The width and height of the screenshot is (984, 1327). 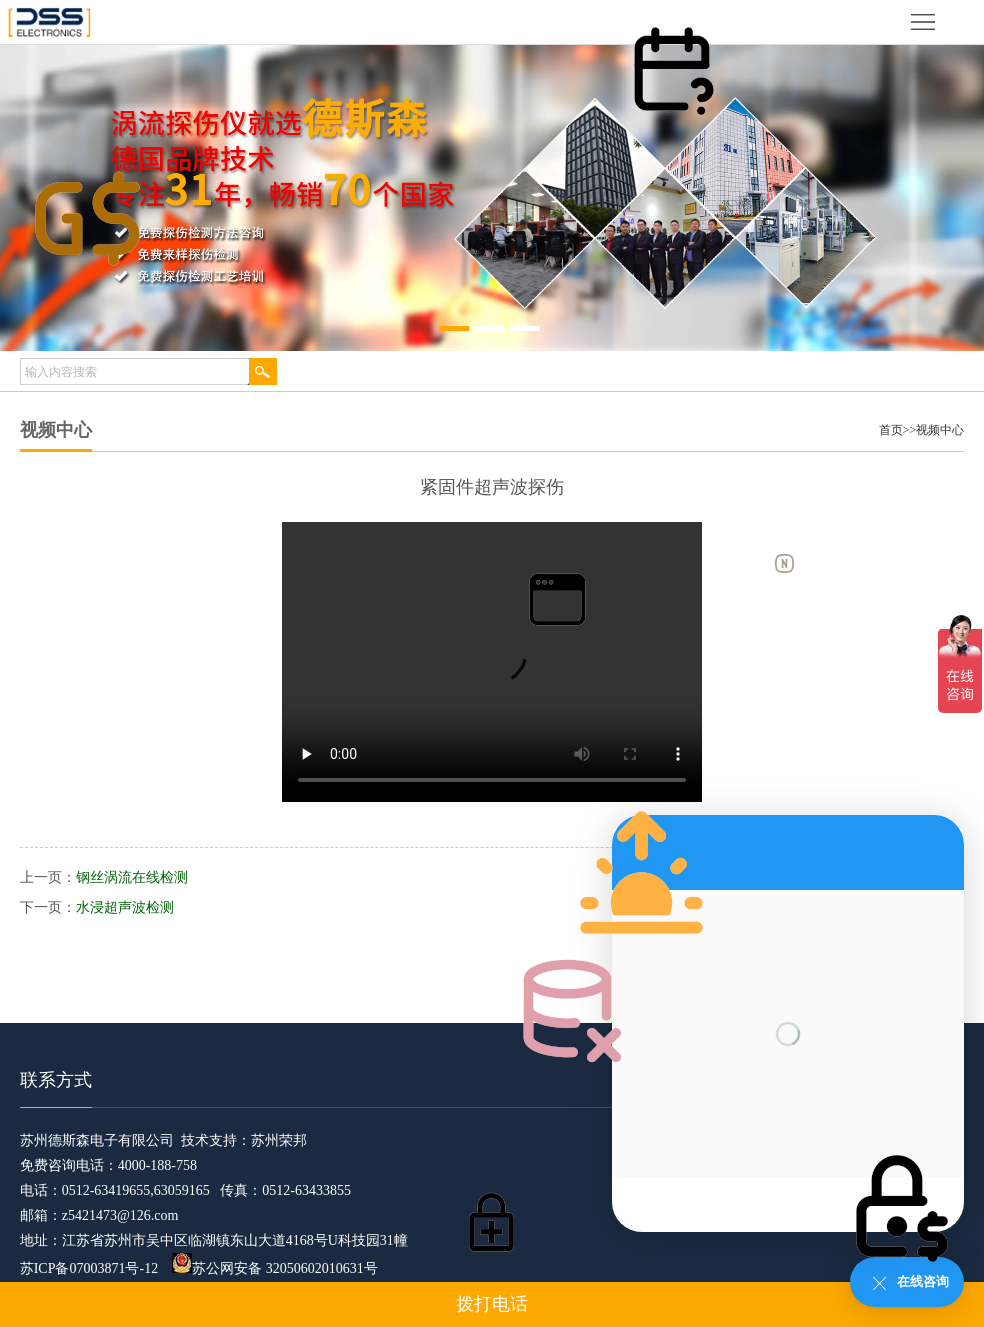 What do you see at coordinates (557, 599) in the screenshot?
I see `open a new window` at bounding box center [557, 599].